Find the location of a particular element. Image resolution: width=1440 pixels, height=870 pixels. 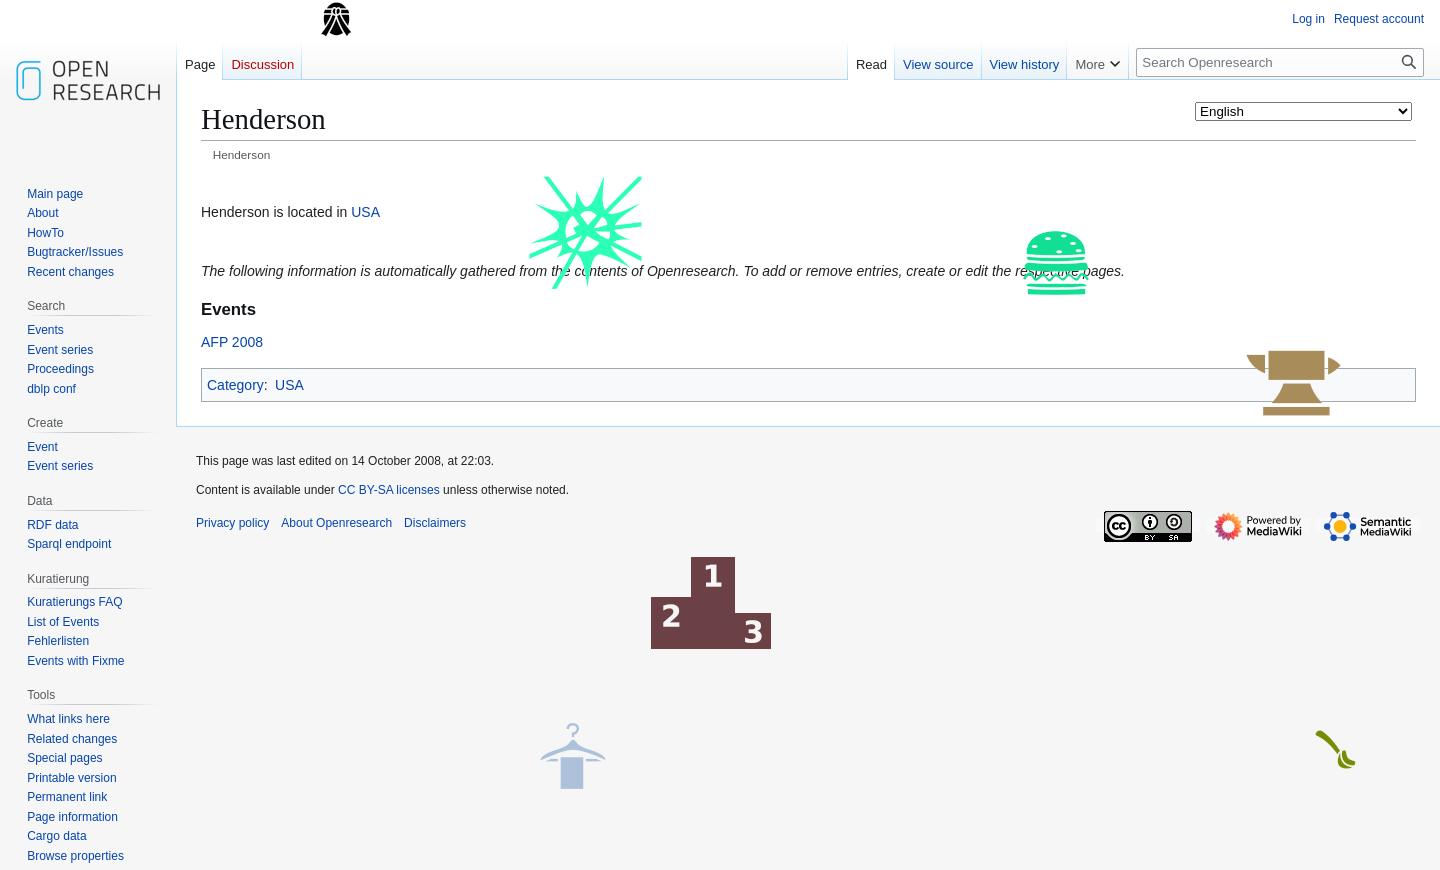

ice cream scoop tool or utensil icon is located at coordinates (1335, 749).